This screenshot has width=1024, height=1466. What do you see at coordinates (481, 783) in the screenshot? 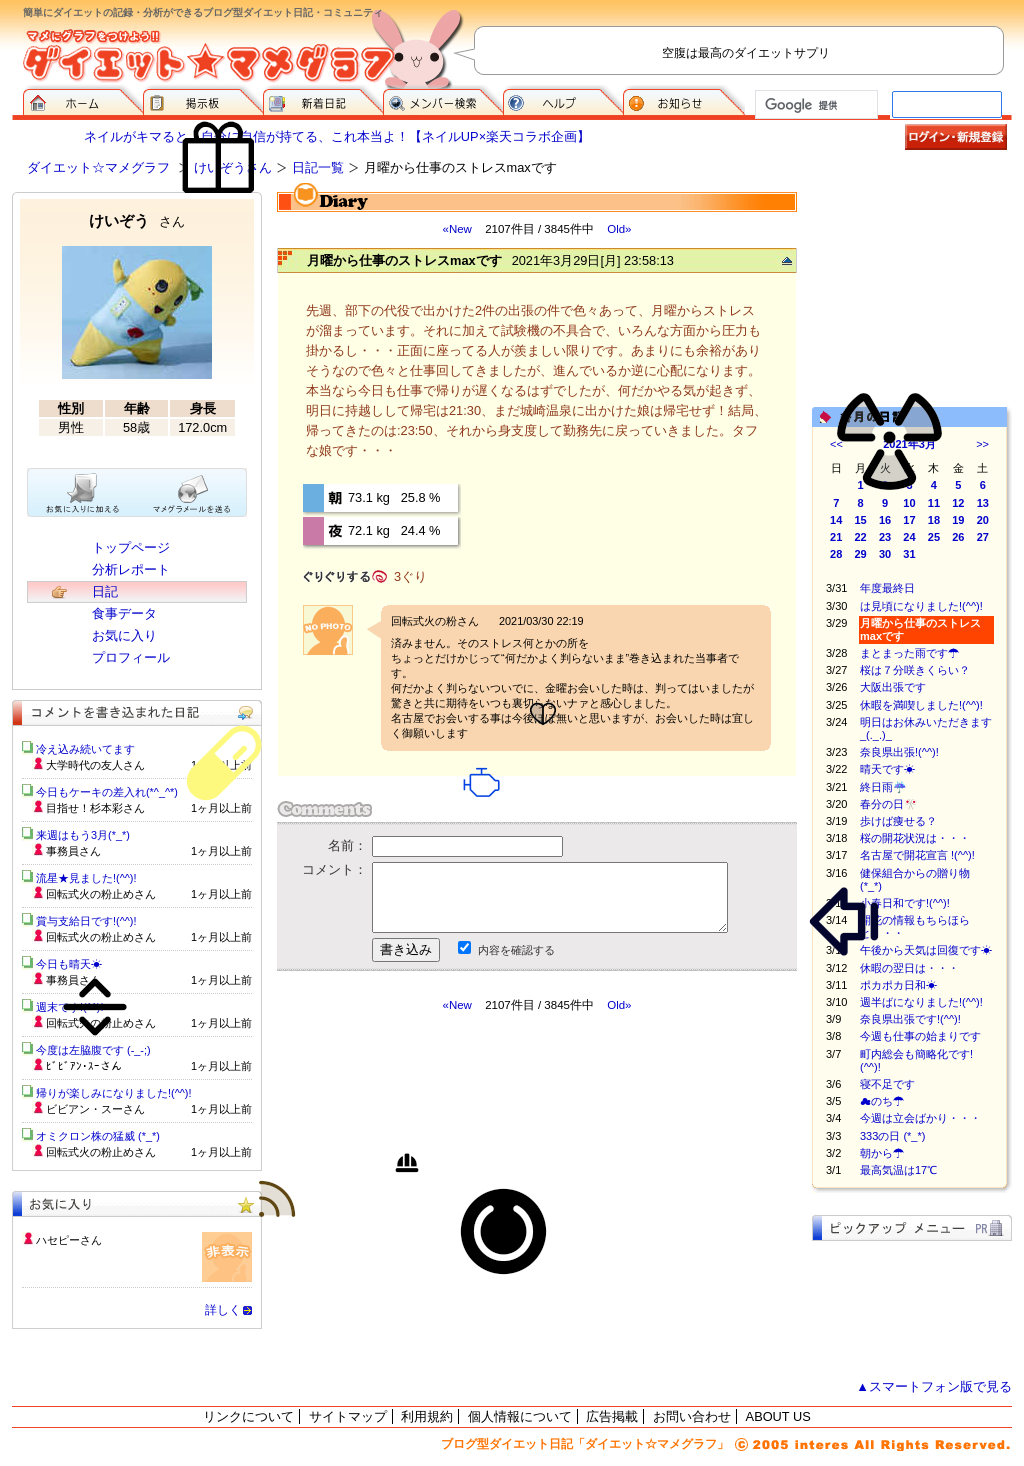
I see `view engine or vehicle diagnostics` at bounding box center [481, 783].